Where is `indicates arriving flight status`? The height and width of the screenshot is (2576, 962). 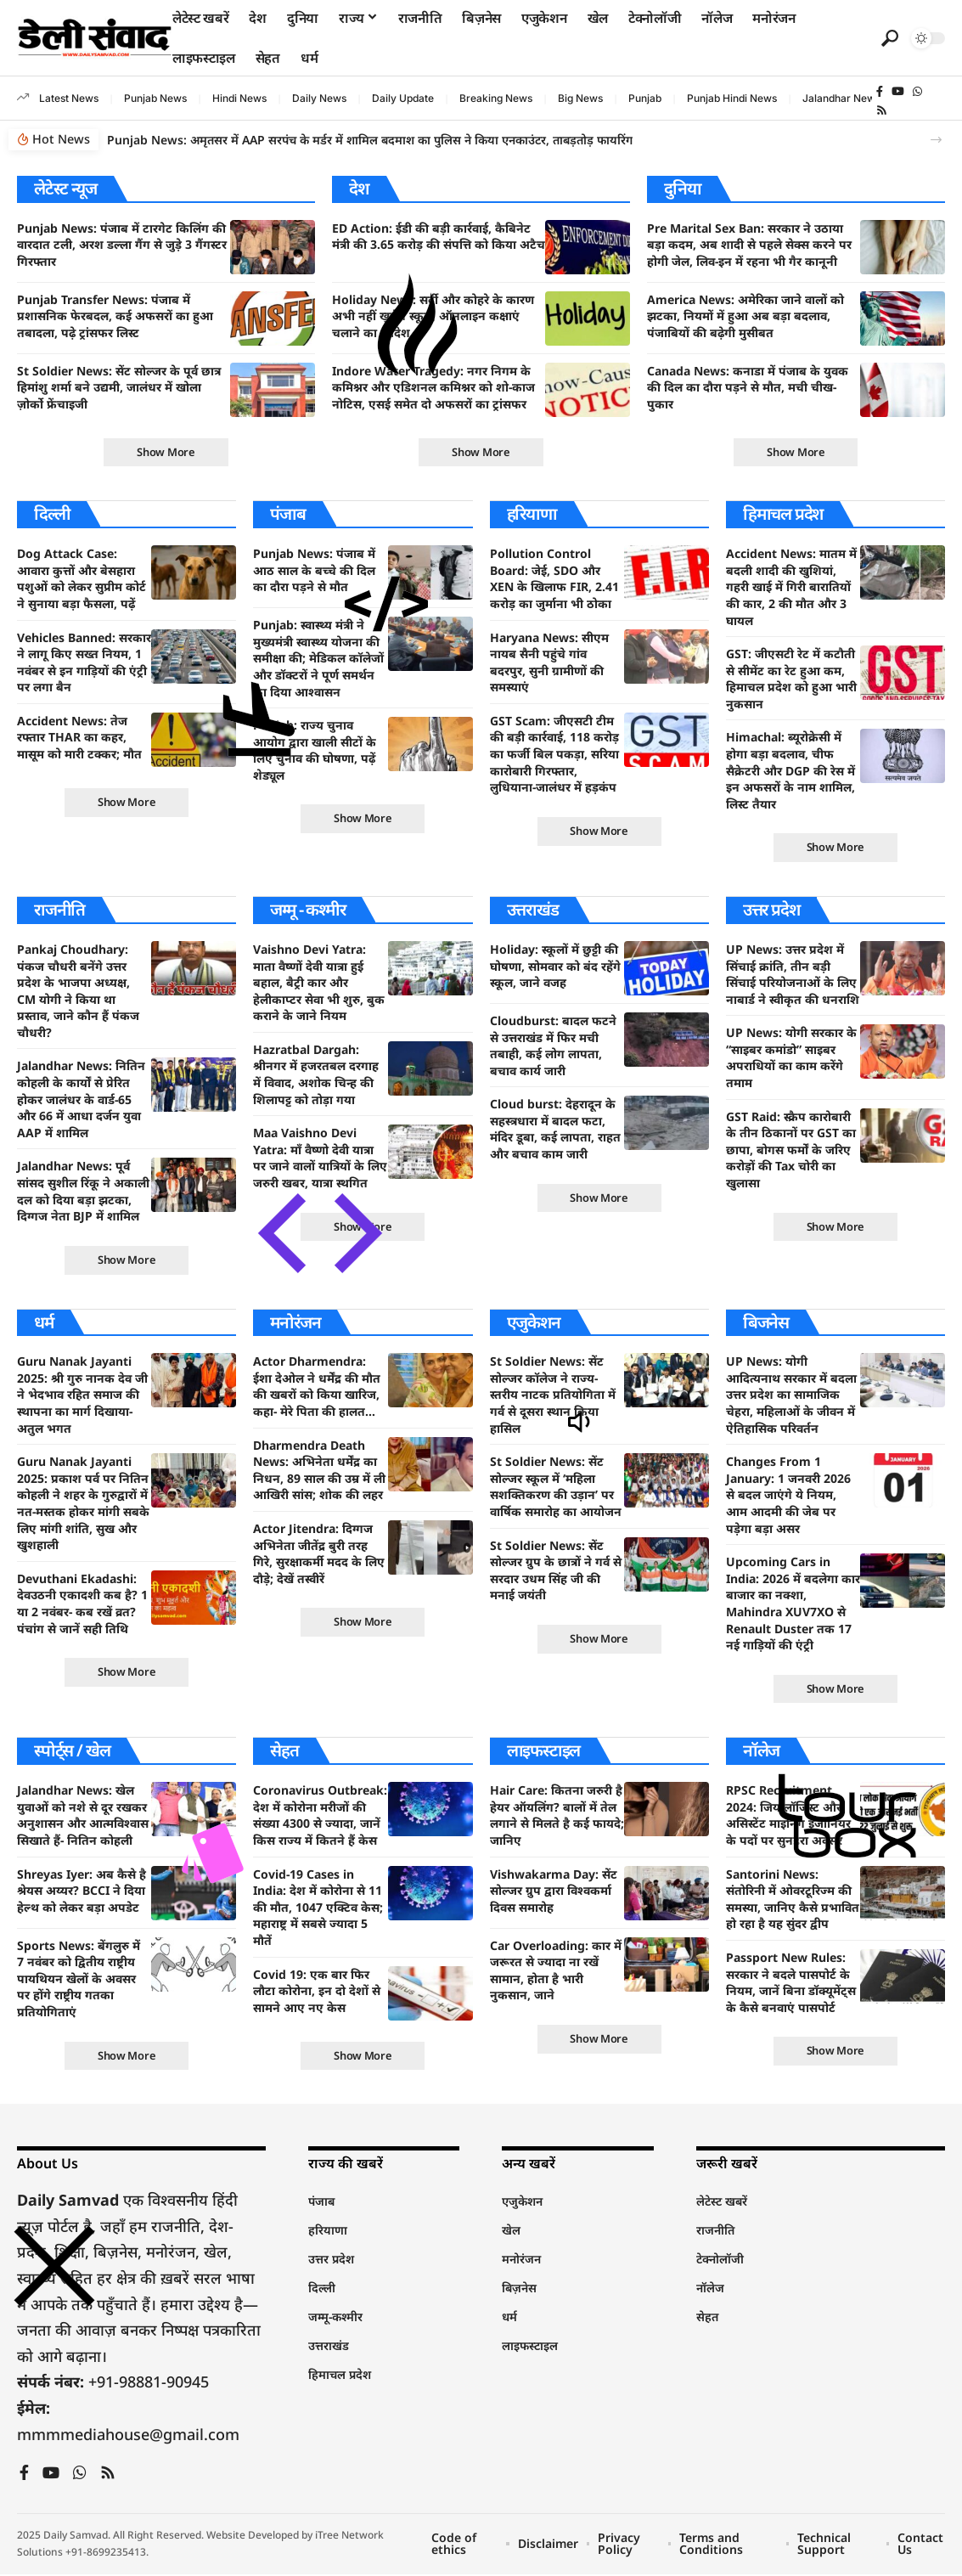 indicates arriving flight status is located at coordinates (259, 720).